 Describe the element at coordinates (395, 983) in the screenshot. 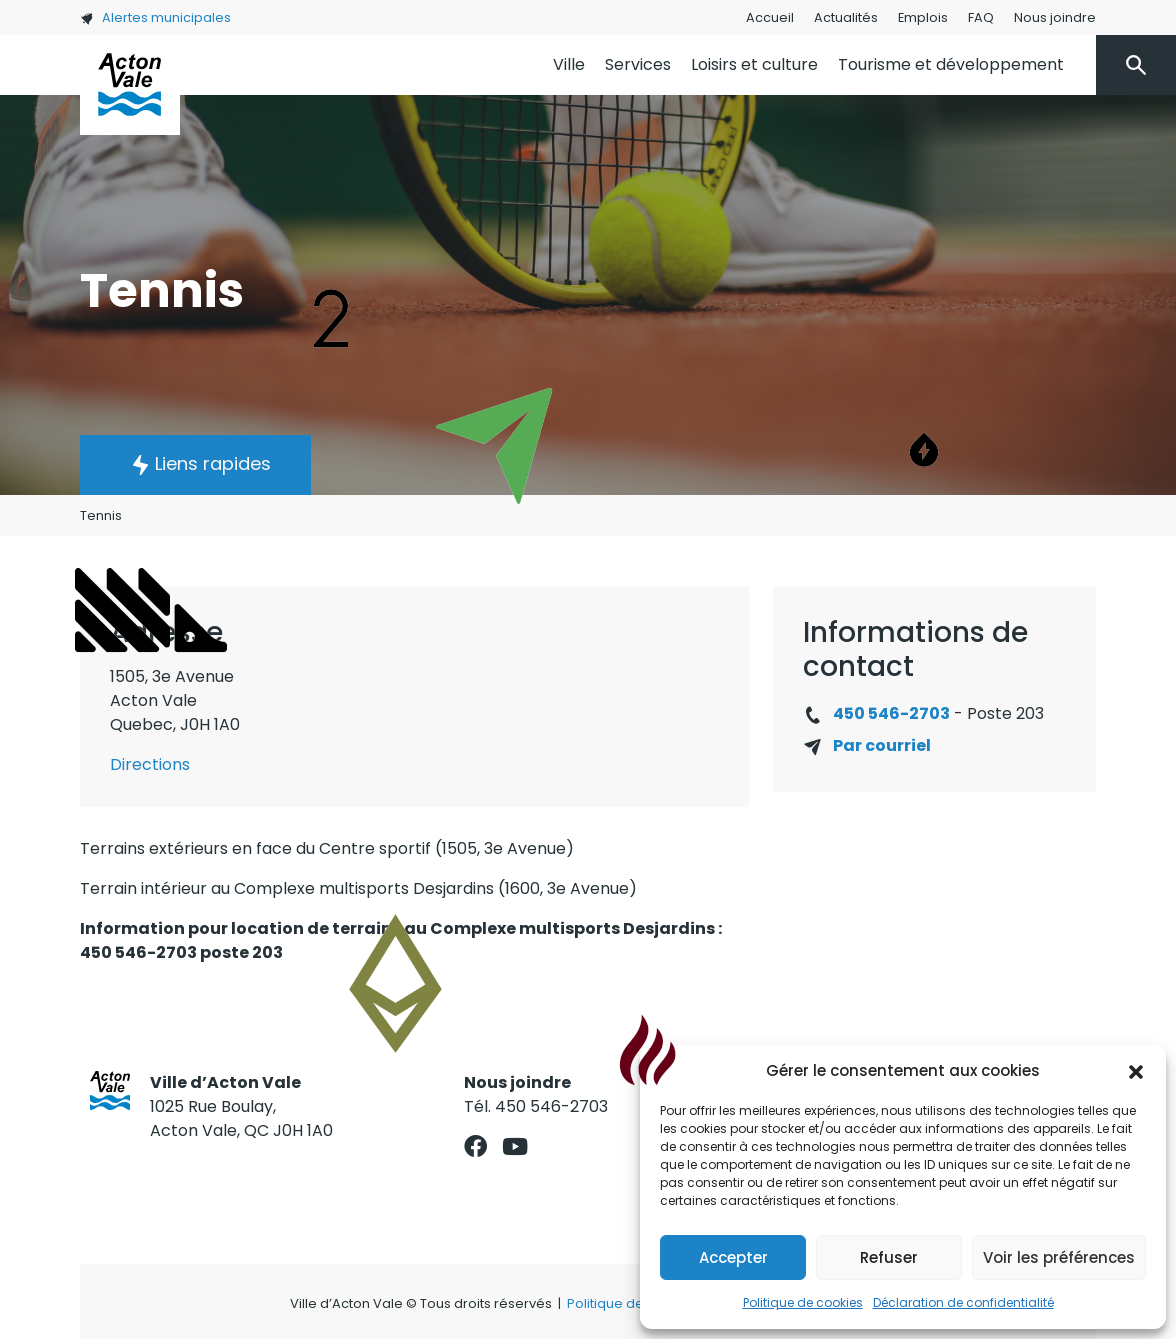

I see `view ethereum wallet balance` at that location.